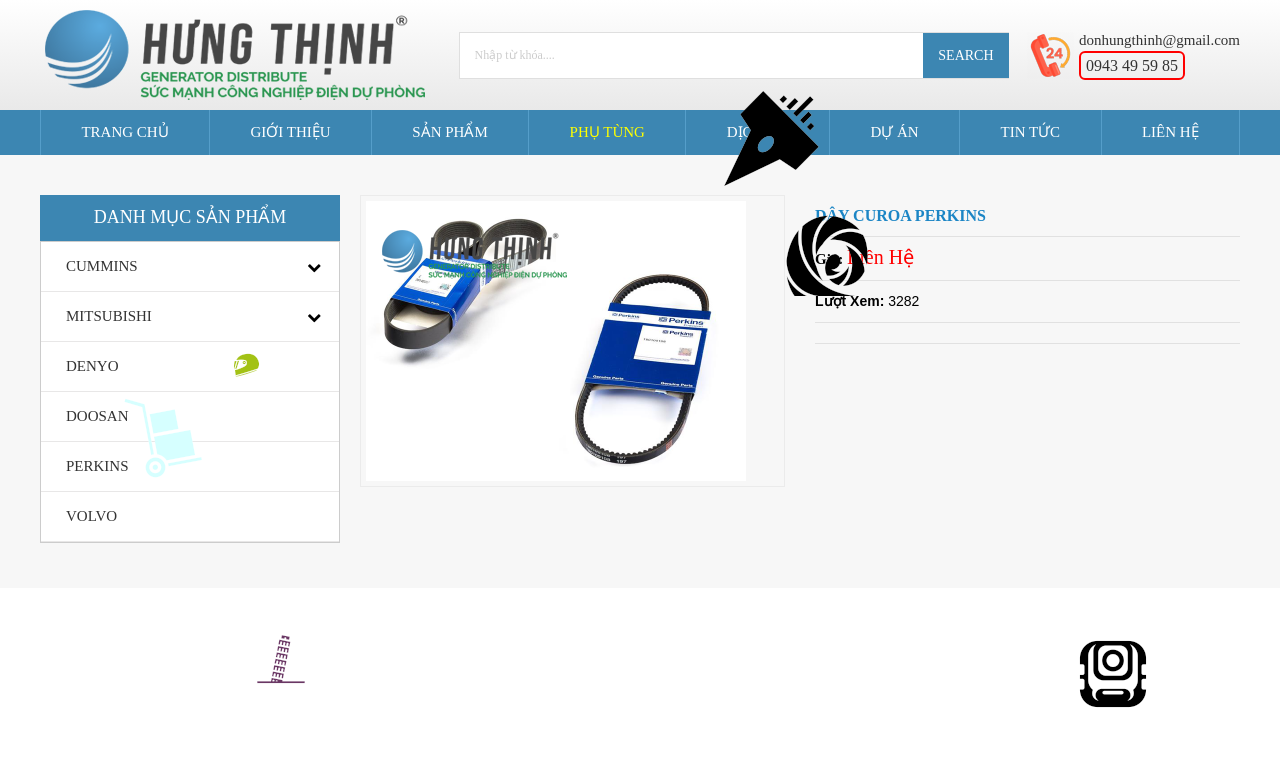 The image size is (1280, 766). I want to click on view shipping or delivery options, so click(165, 435).